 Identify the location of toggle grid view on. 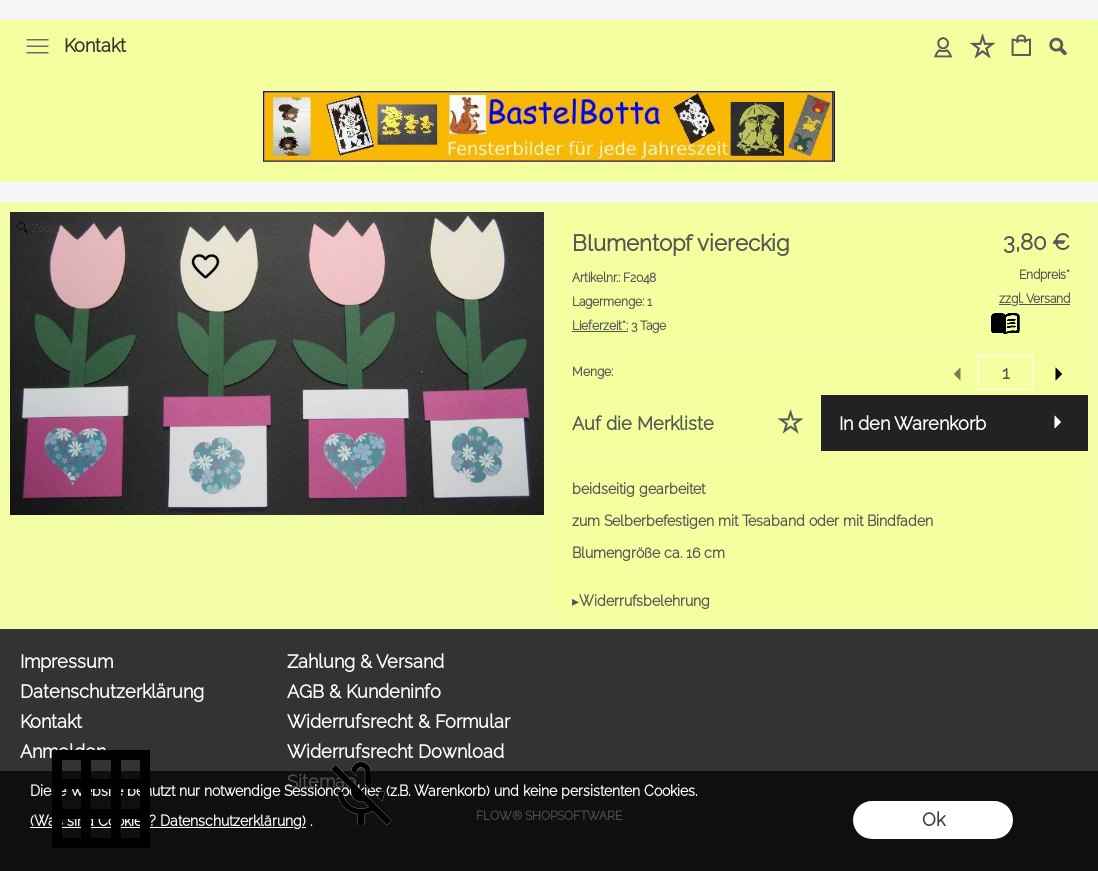
(101, 799).